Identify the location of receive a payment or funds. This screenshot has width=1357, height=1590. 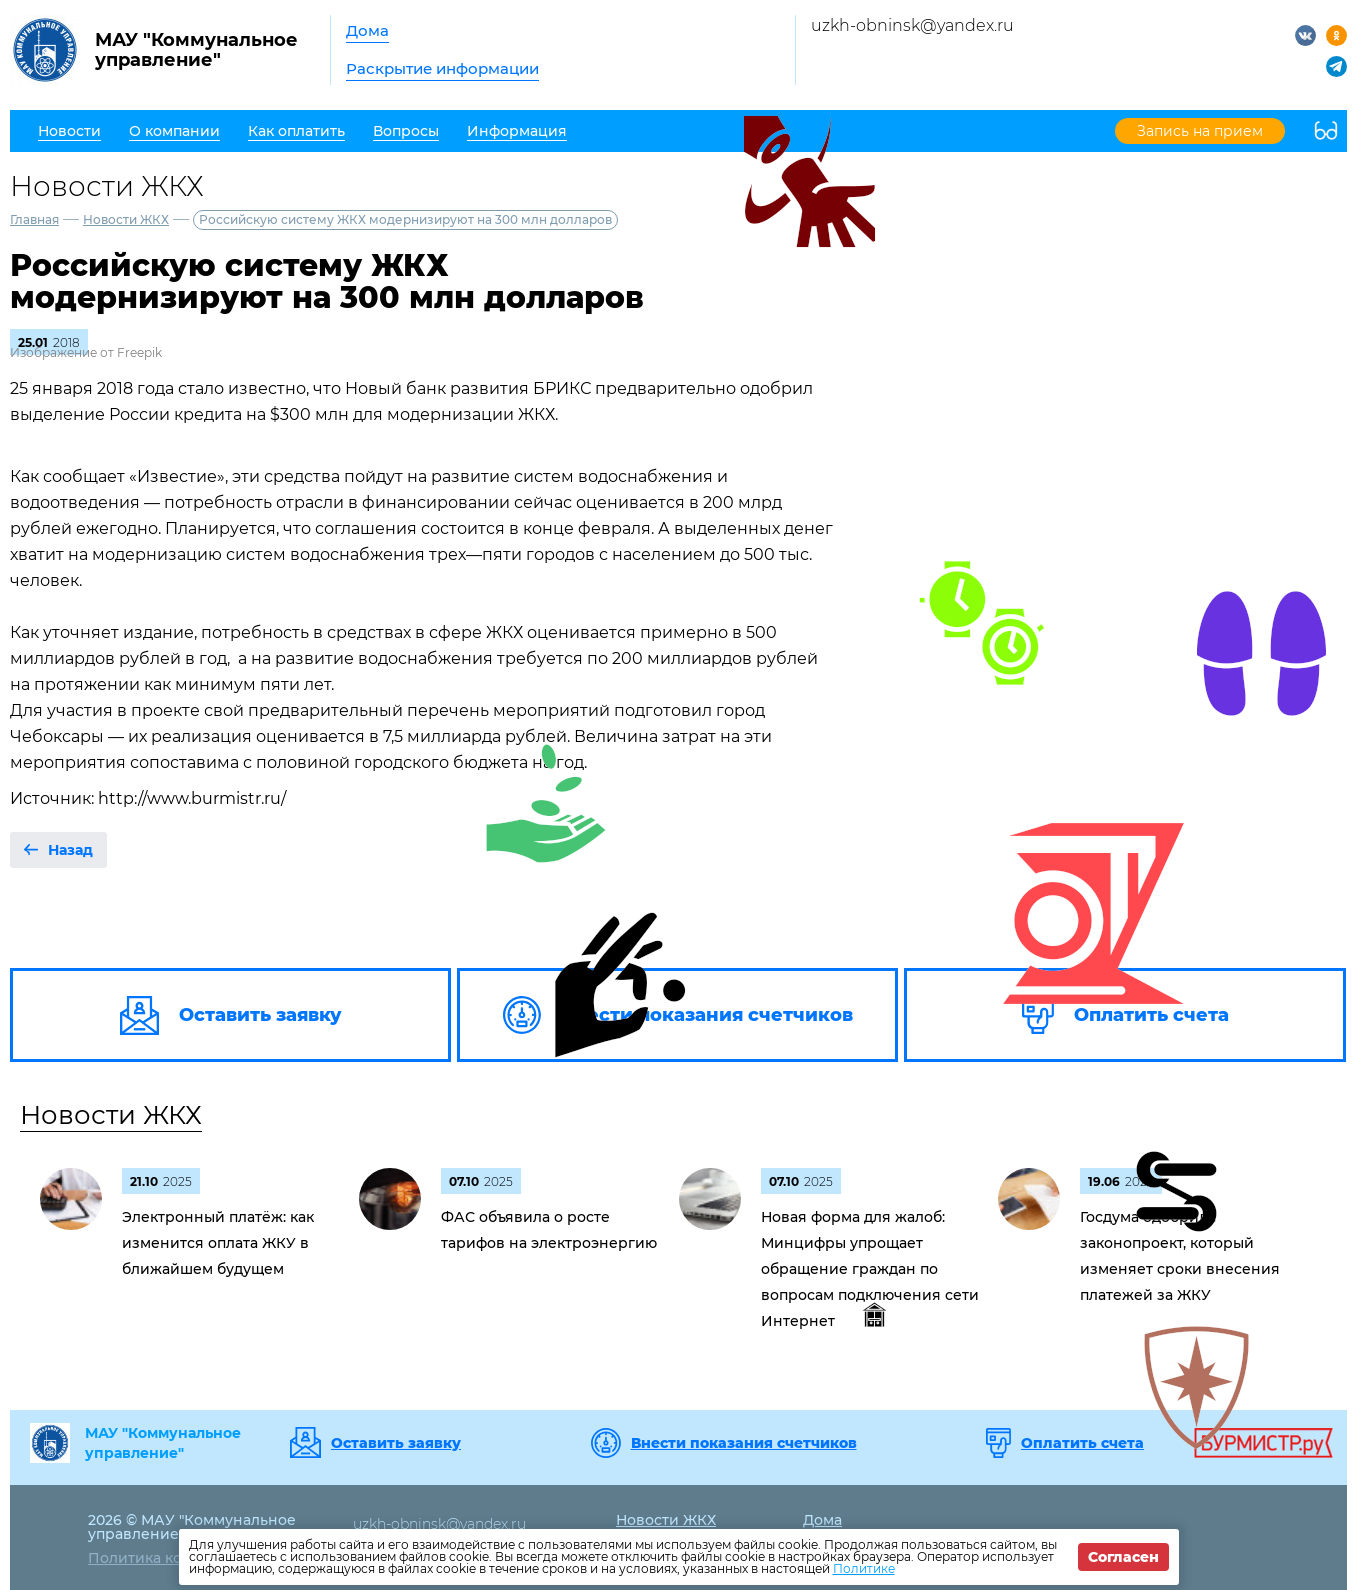
(546, 803).